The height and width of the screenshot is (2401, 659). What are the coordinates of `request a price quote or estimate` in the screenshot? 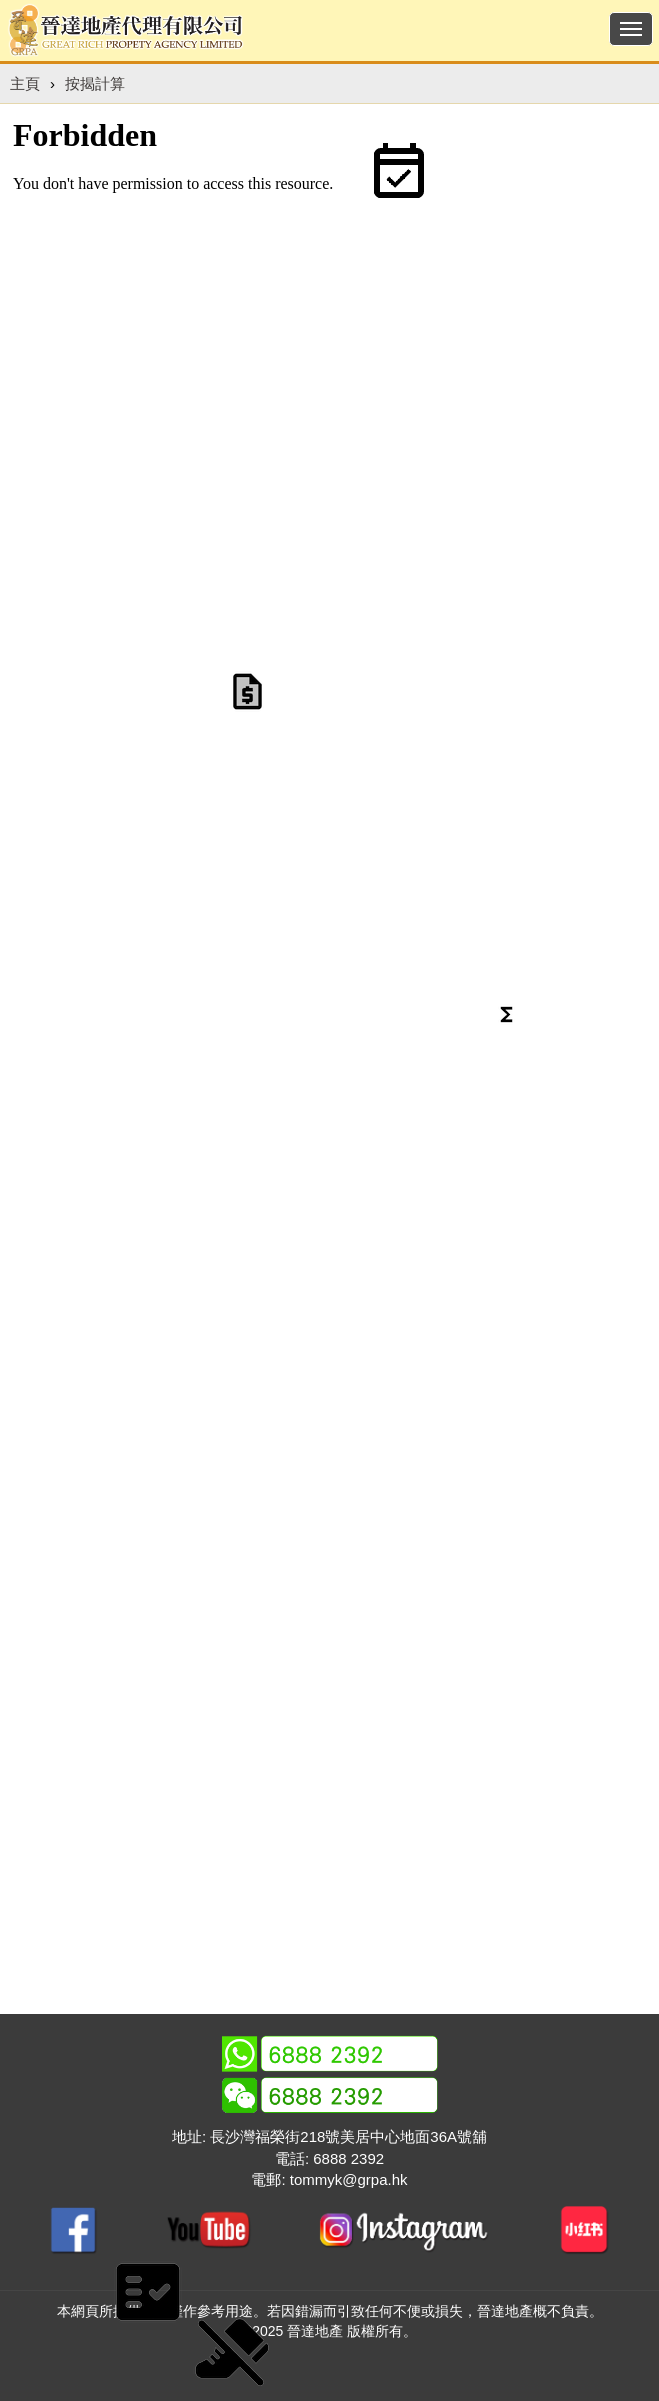 It's located at (247, 691).